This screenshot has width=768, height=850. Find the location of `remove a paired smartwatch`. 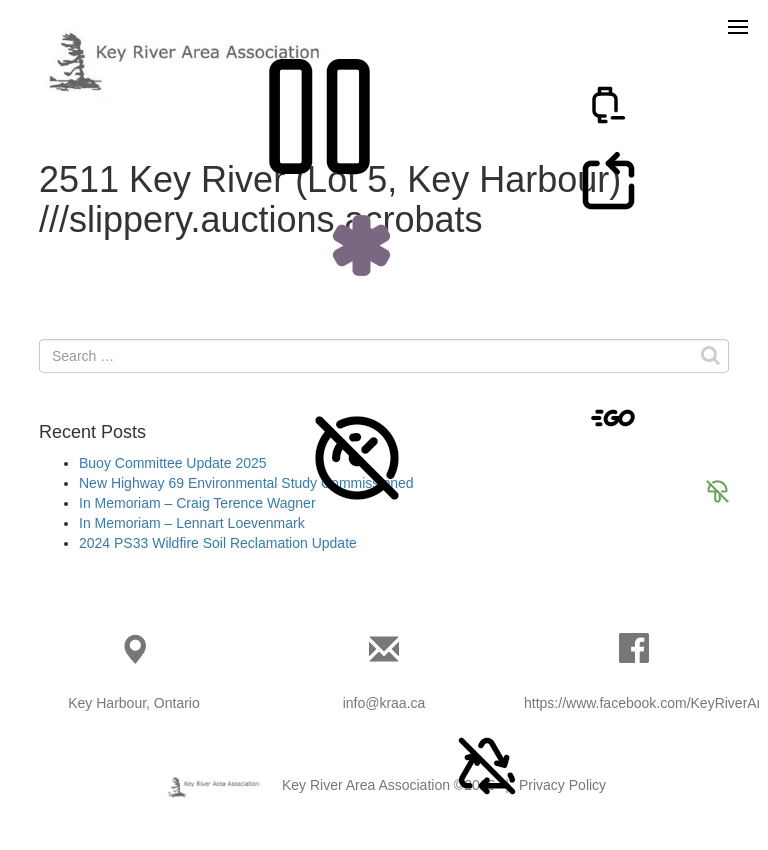

remove a paired smartwatch is located at coordinates (605, 105).